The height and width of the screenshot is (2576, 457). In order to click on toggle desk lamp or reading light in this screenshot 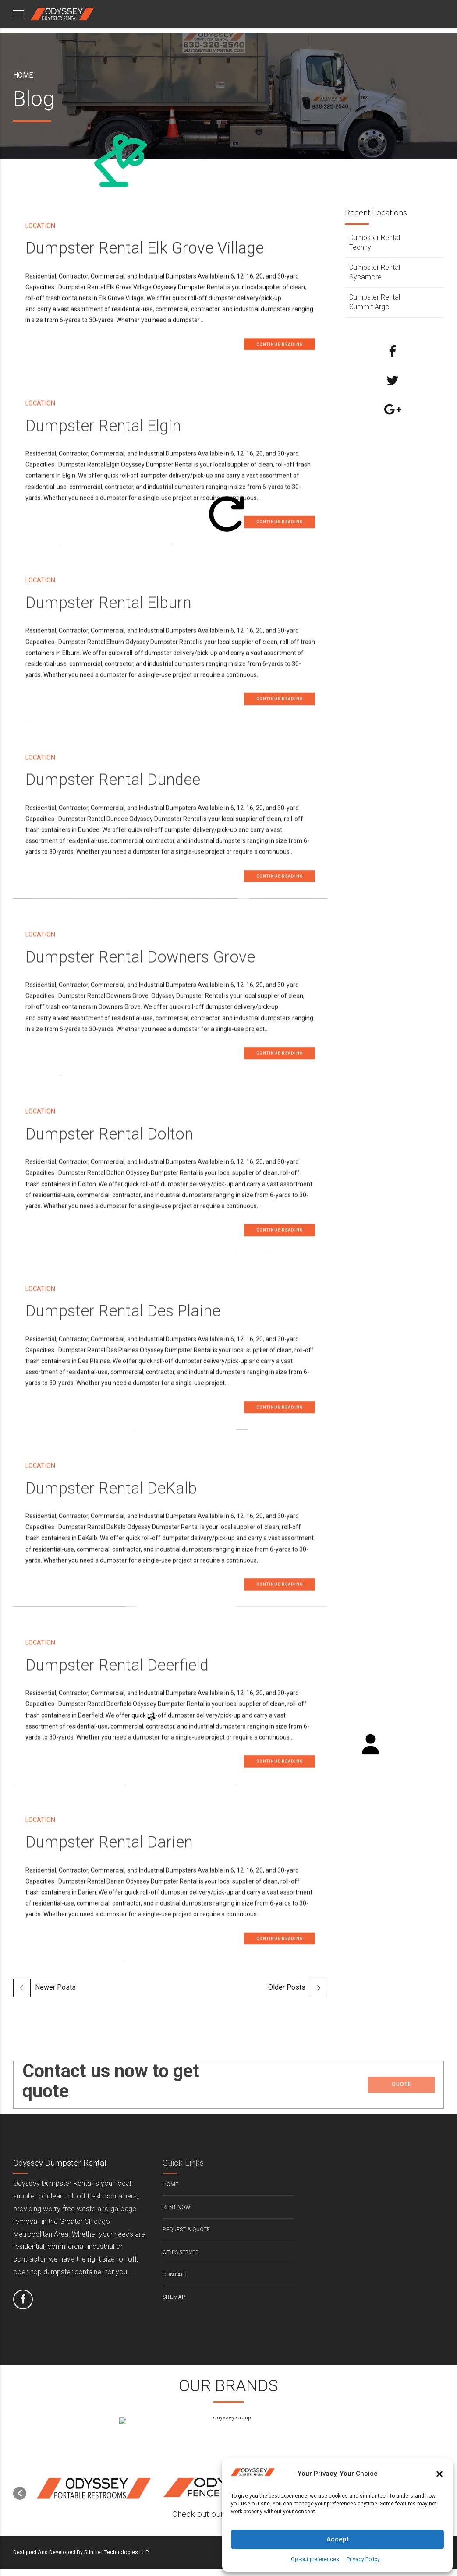, I will do `click(120, 161)`.